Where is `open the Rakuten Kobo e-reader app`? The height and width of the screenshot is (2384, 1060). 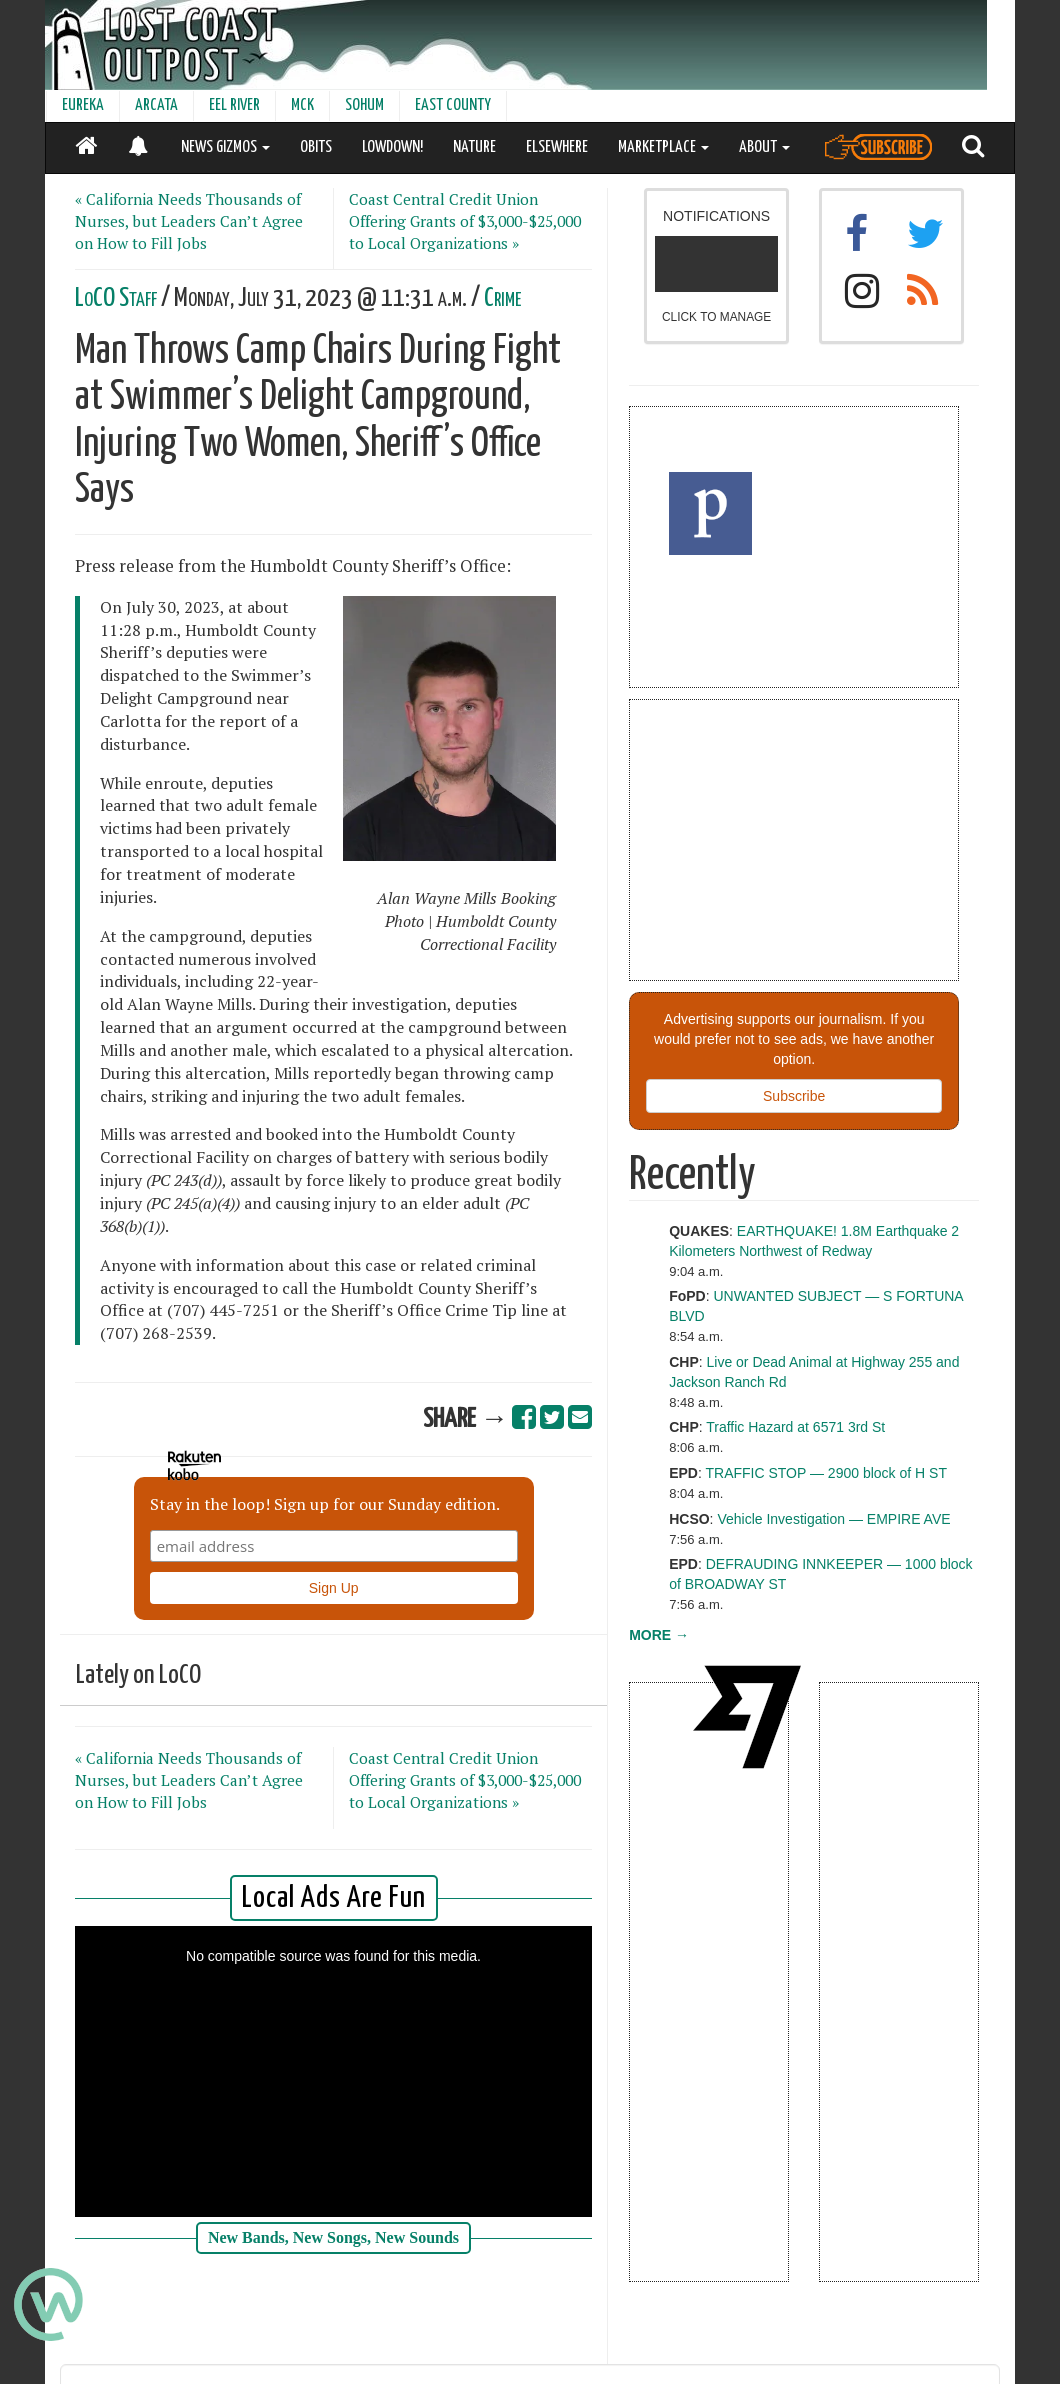 open the Rakuten Kobo e-reader app is located at coordinates (194, 1465).